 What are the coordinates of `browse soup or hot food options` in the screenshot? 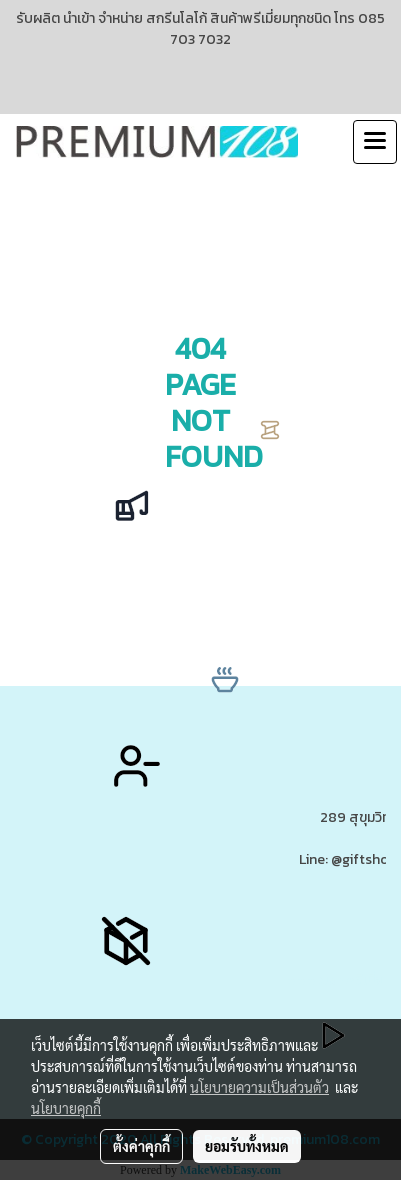 It's located at (225, 679).